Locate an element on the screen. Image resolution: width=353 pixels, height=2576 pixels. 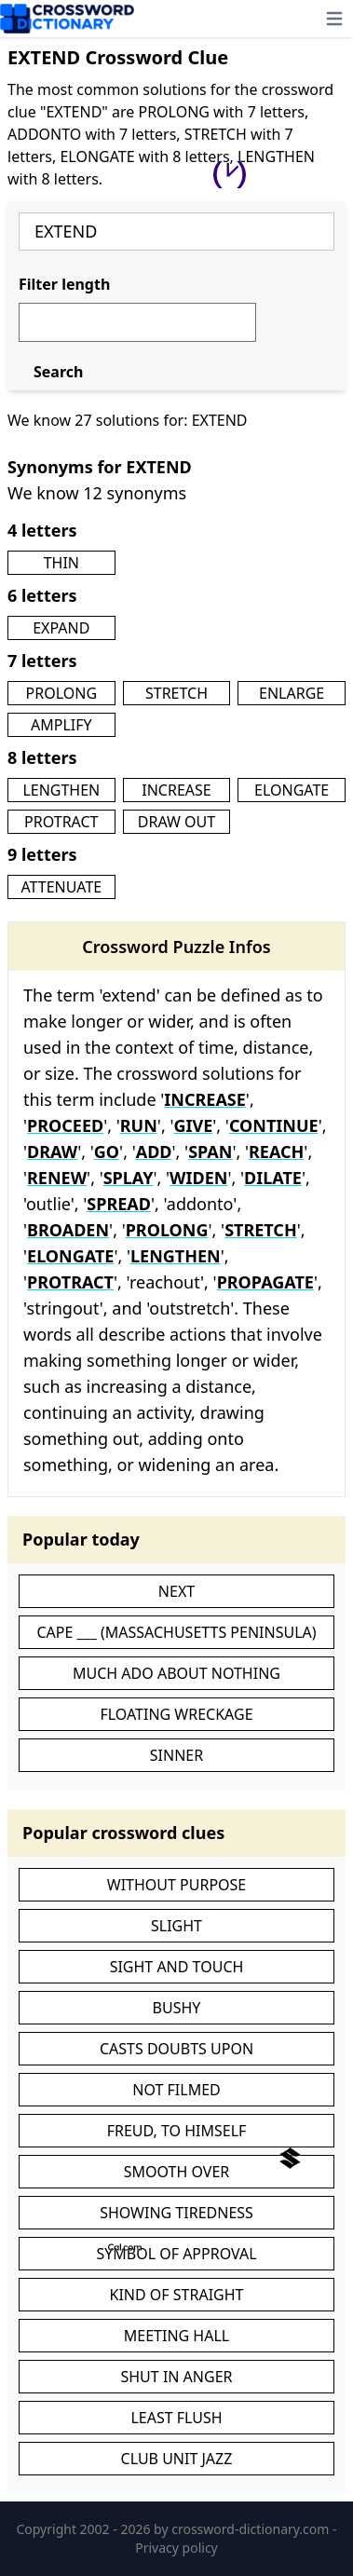
open cal.com scheduling app is located at coordinates (125, 2247).